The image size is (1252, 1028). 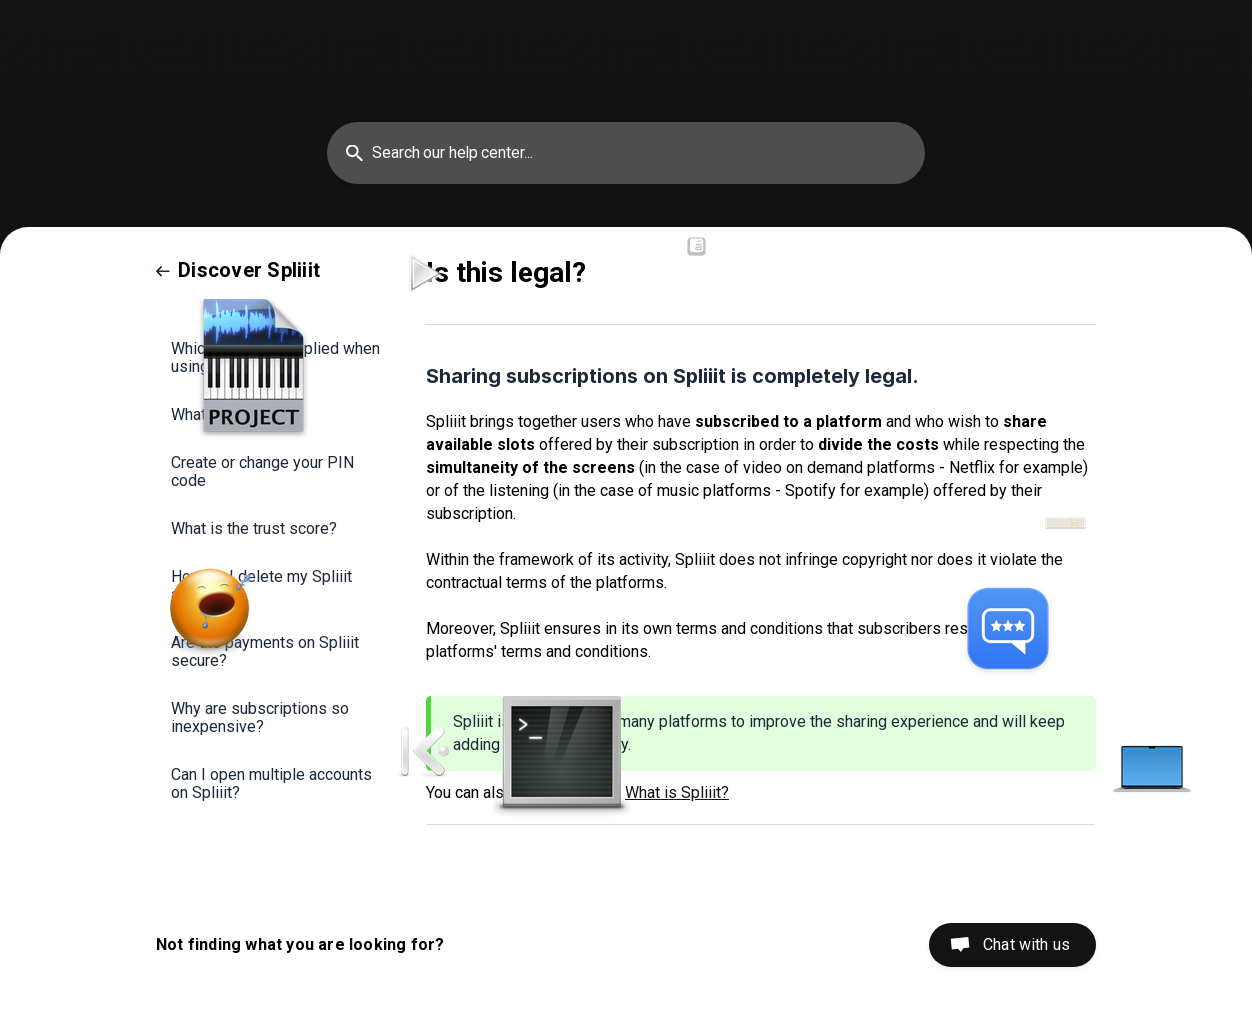 I want to click on start media playback, so click(x=424, y=273).